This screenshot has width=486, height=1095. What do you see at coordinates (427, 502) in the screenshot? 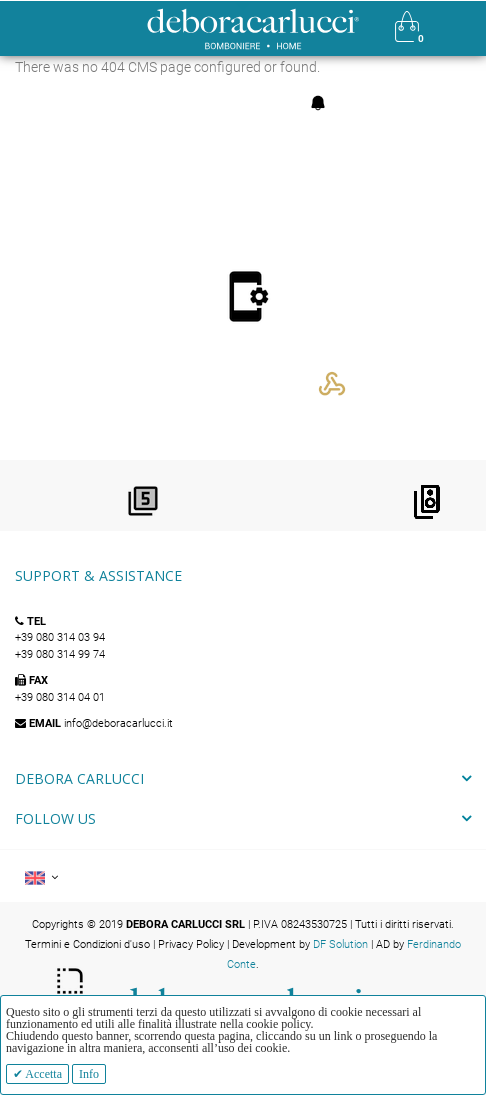
I see `access speaker group settings` at bounding box center [427, 502].